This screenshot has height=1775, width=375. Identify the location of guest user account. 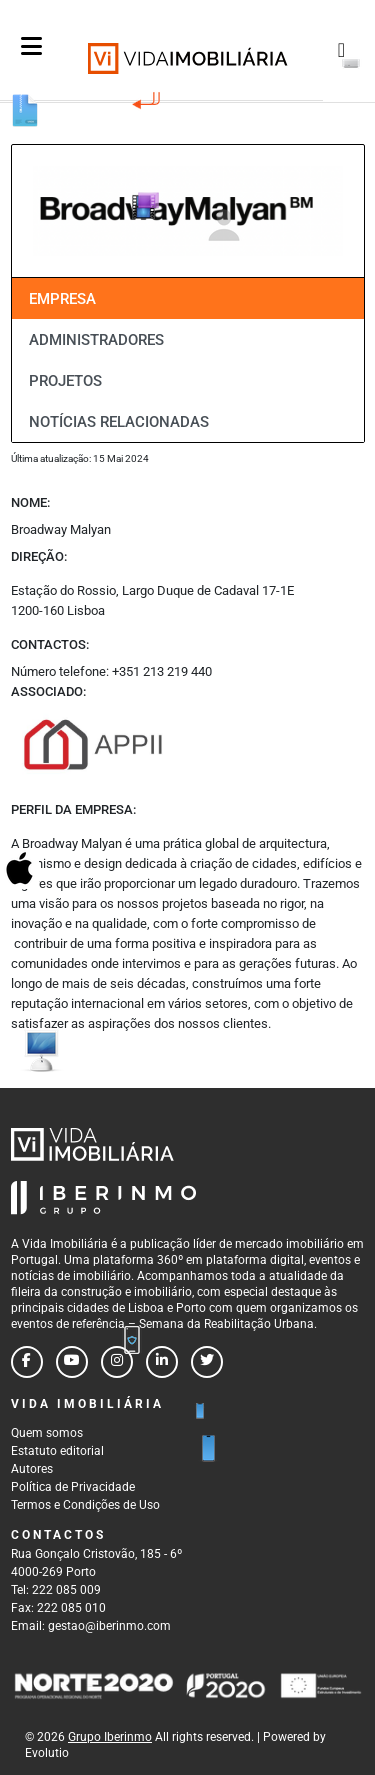
(224, 225).